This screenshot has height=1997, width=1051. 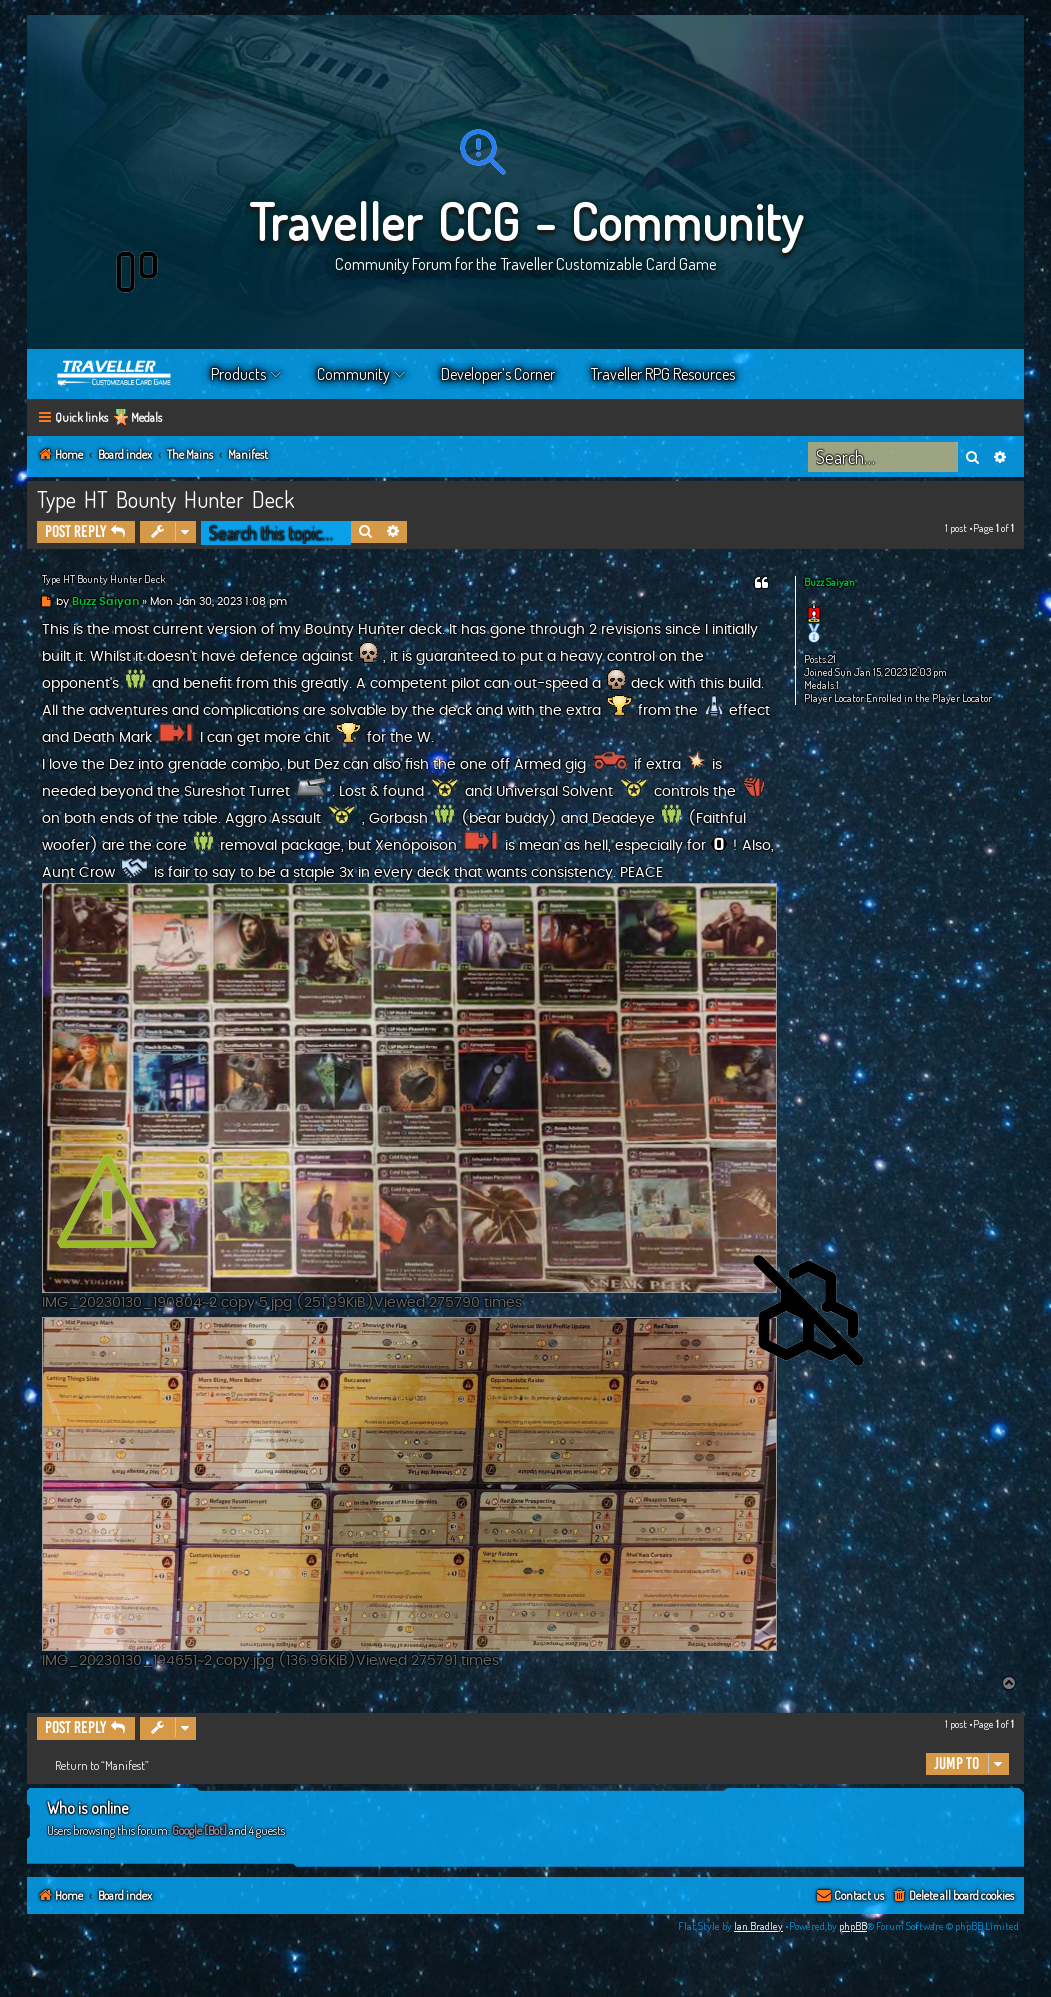 I want to click on switch to card view layout, so click(x=137, y=272).